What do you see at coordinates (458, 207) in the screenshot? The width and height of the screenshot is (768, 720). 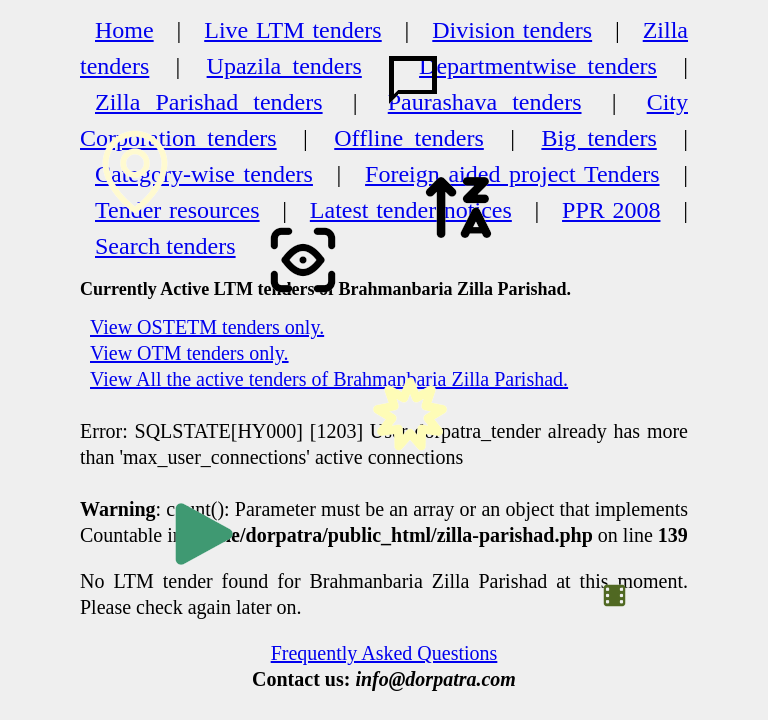 I see `sort list alphabetically from Z to A` at bounding box center [458, 207].